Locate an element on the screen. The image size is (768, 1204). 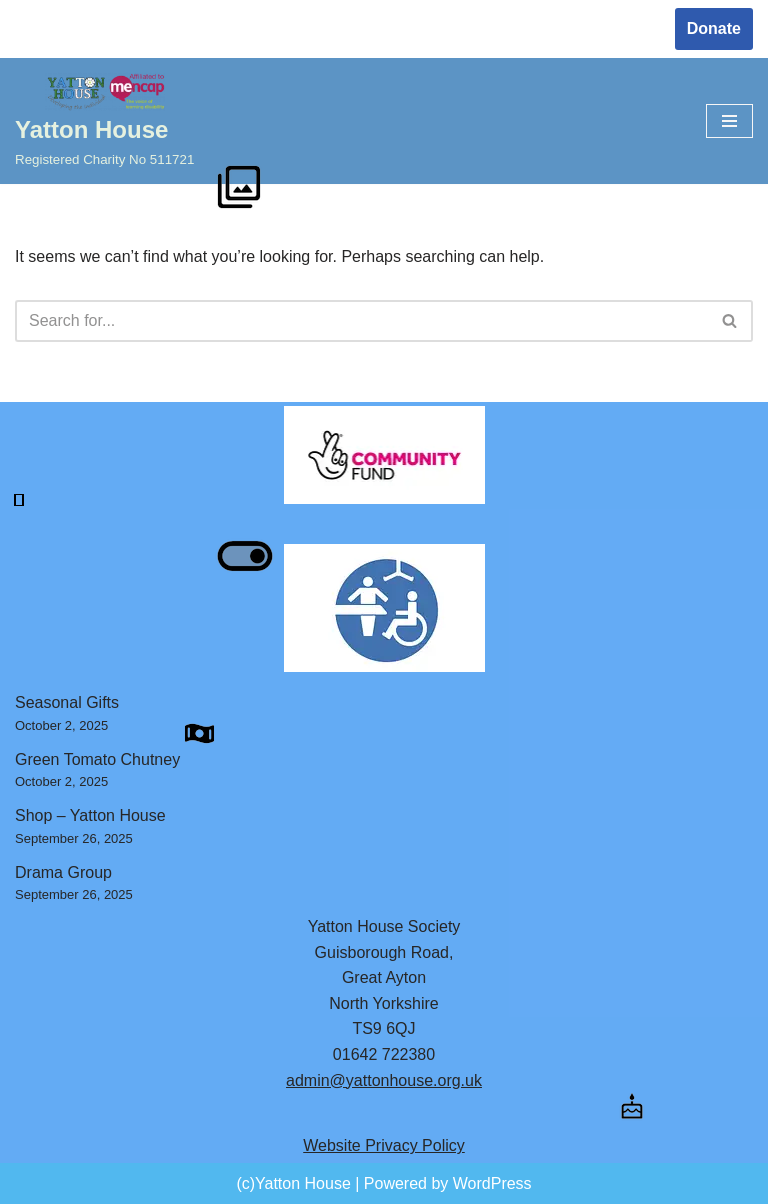
view birthday or celebration events is located at coordinates (632, 1107).